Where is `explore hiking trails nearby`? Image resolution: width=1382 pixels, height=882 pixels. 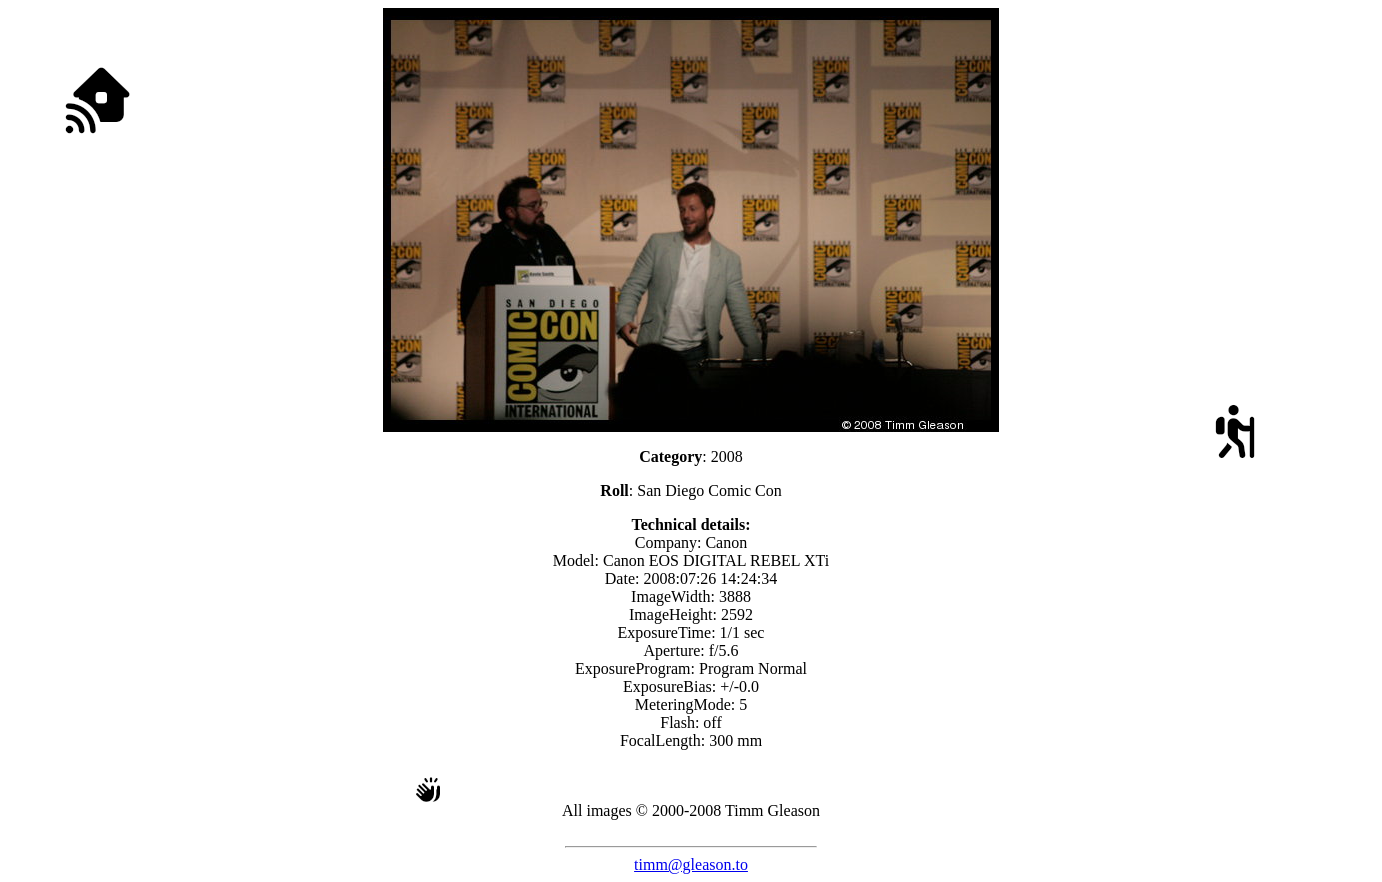
explore hiking trails nearby is located at coordinates (1236, 431).